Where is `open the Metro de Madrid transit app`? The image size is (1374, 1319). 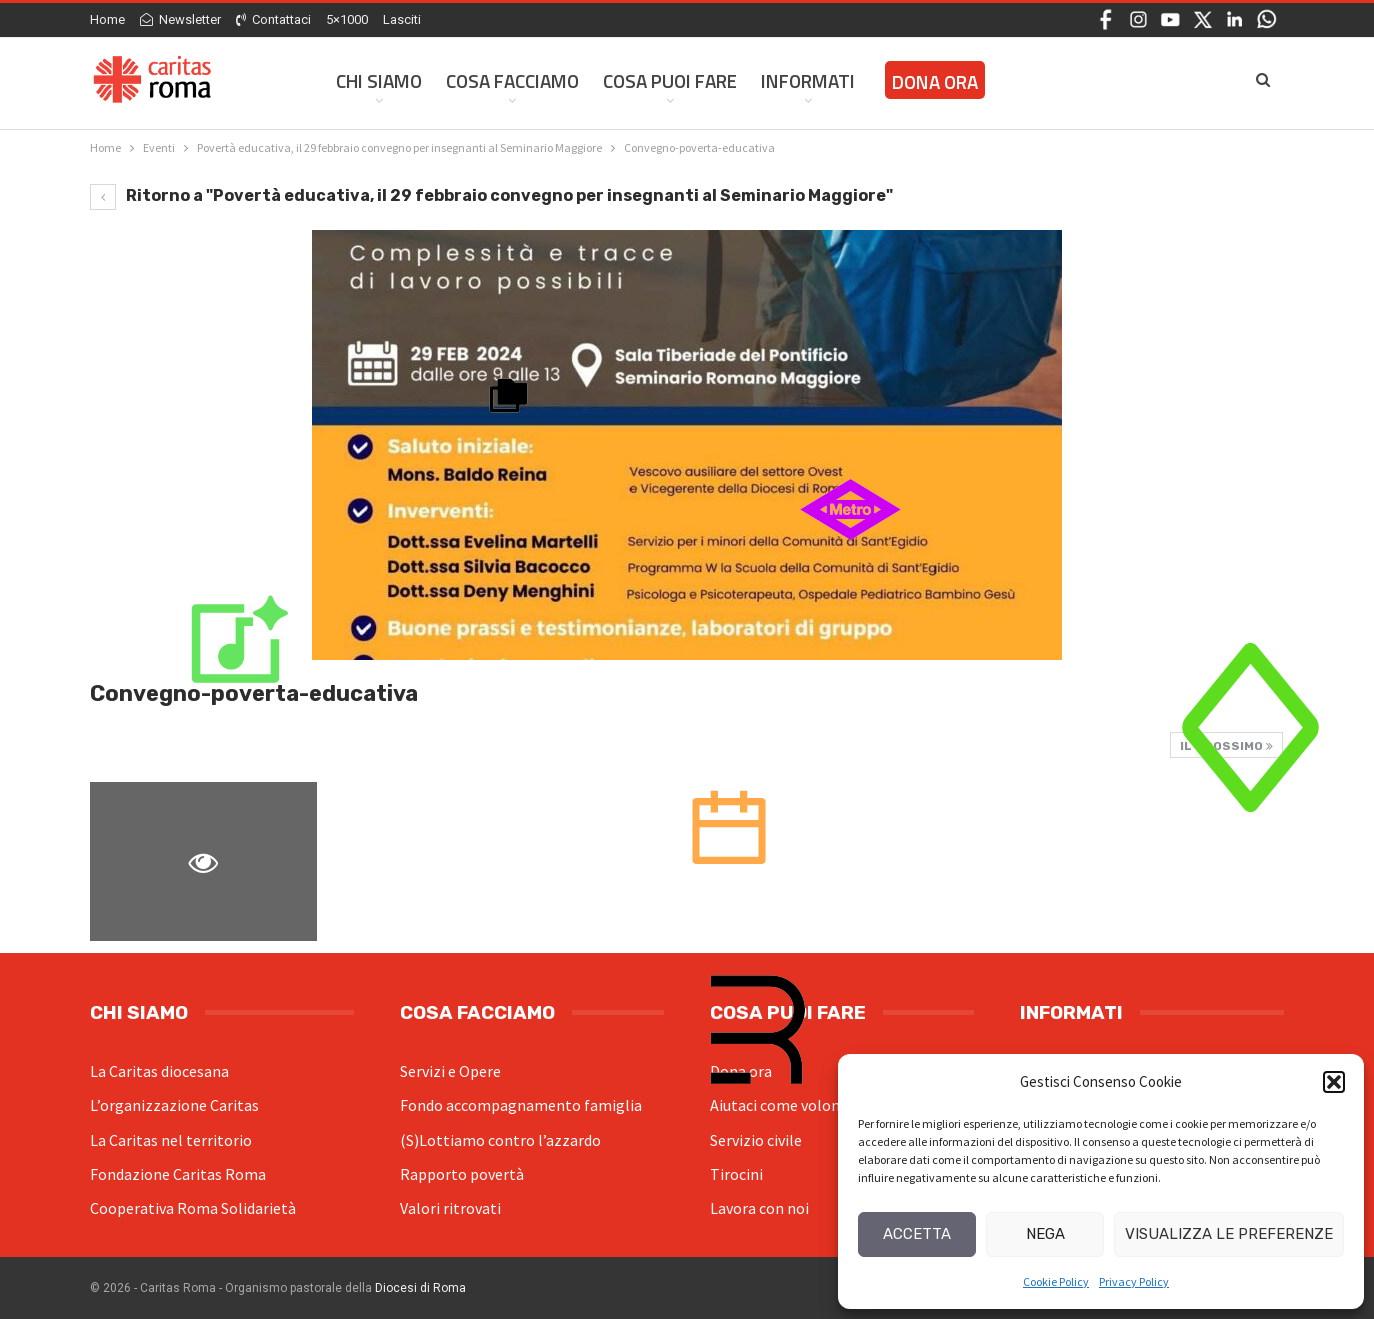 open the Metro de Madrid transit app is located at coordinates (850, 509).